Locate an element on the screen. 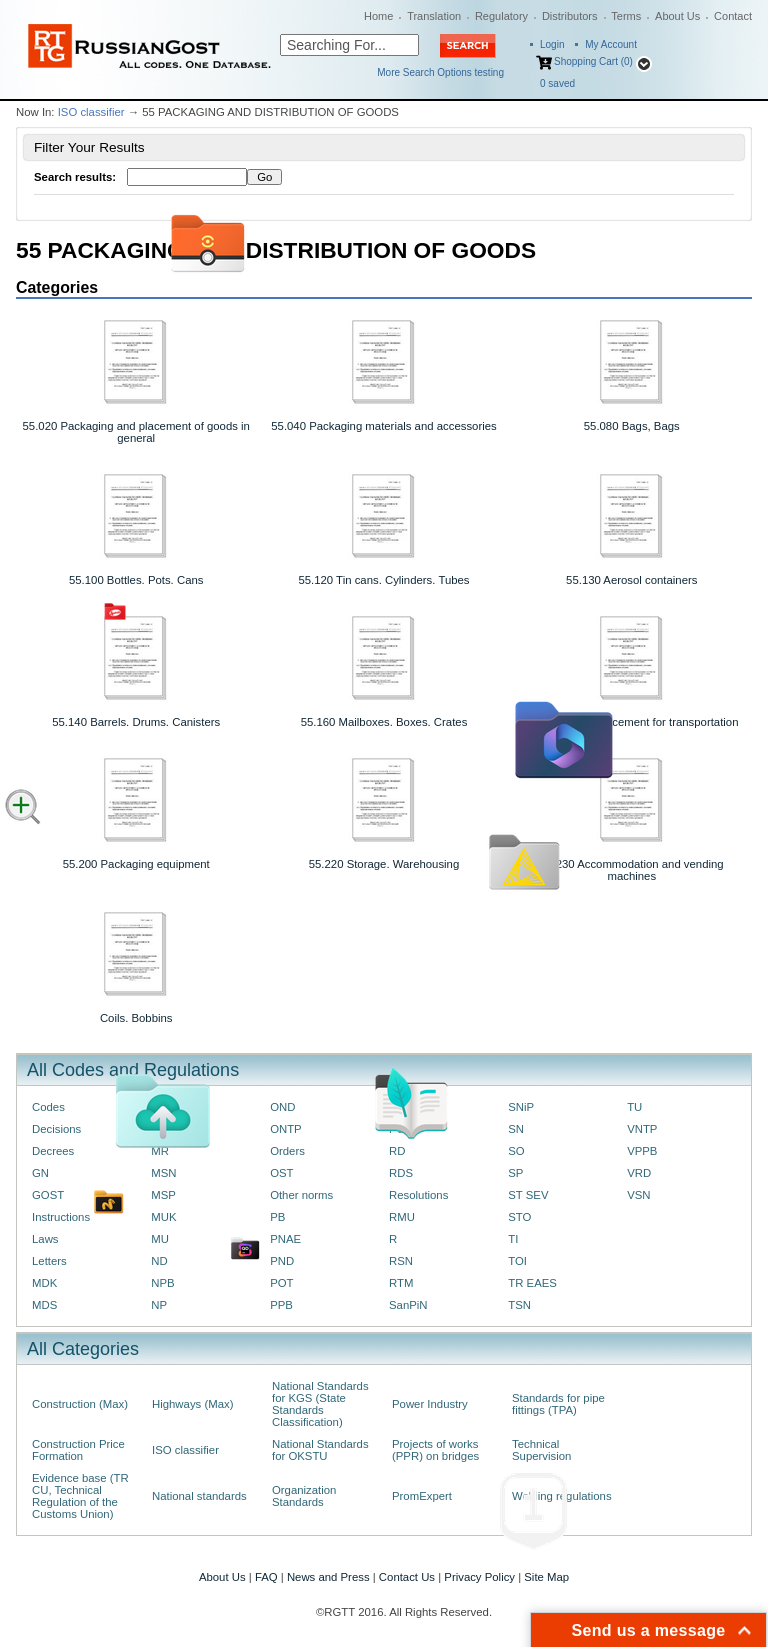  open knime workflow projects folder is located at coordinates (524, 864).